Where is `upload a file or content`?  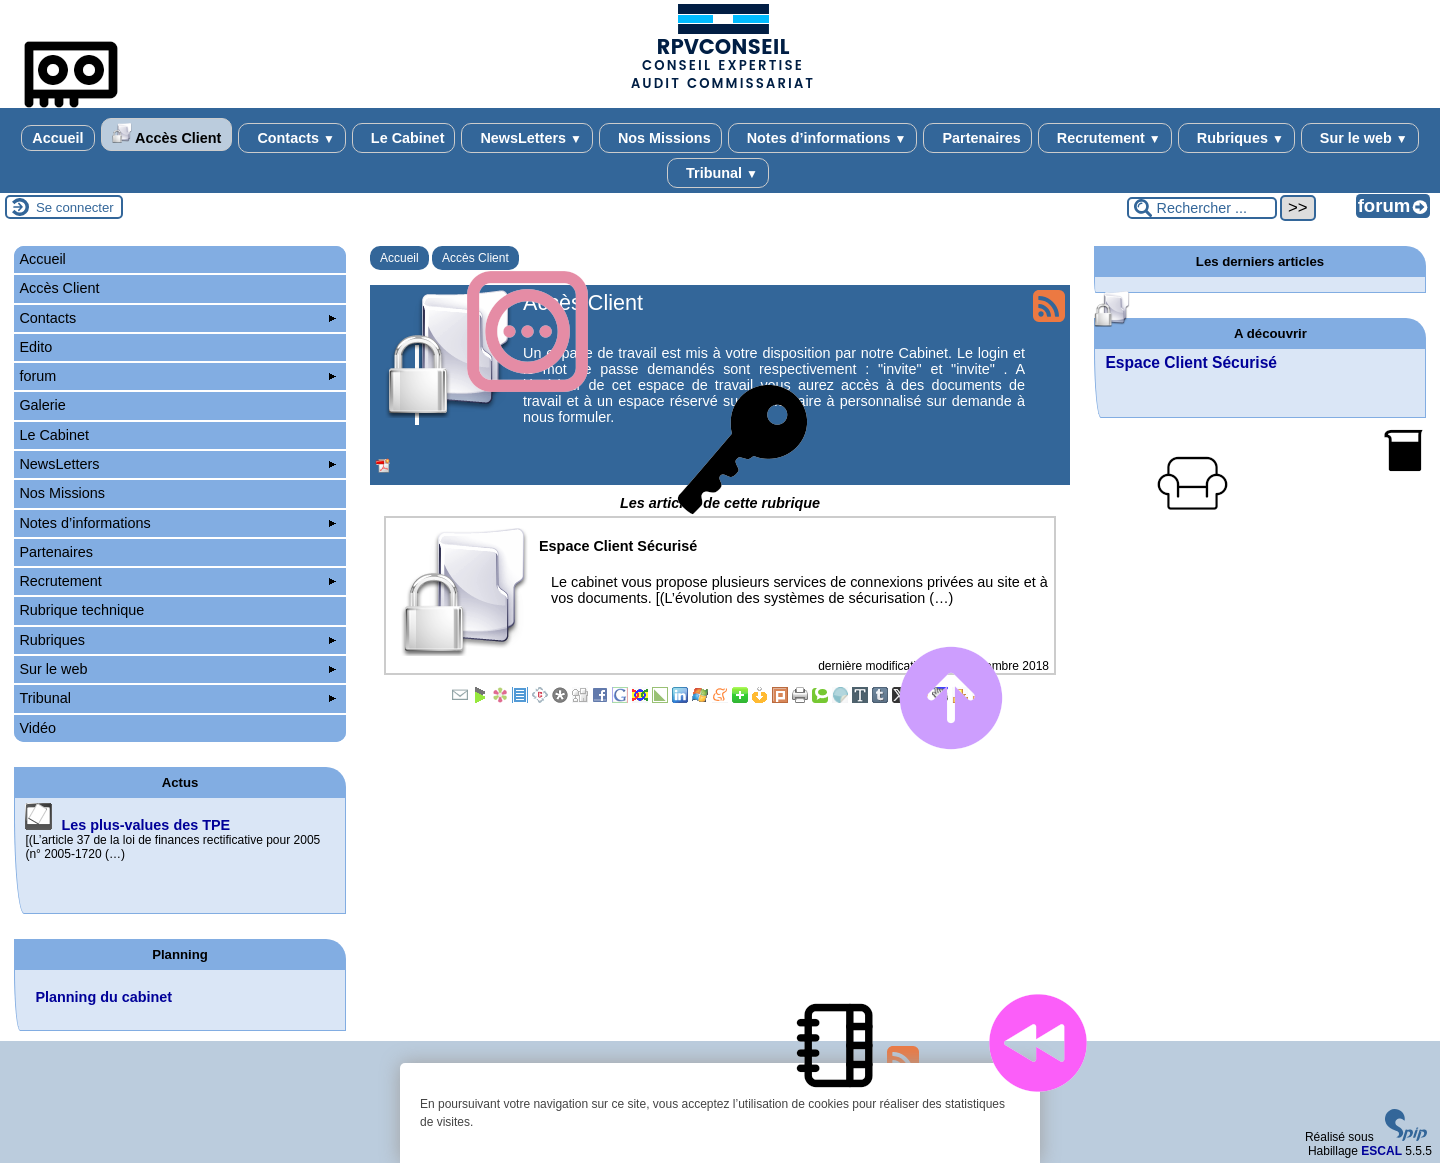 upload a file or content is located at coordinates (951, 698).